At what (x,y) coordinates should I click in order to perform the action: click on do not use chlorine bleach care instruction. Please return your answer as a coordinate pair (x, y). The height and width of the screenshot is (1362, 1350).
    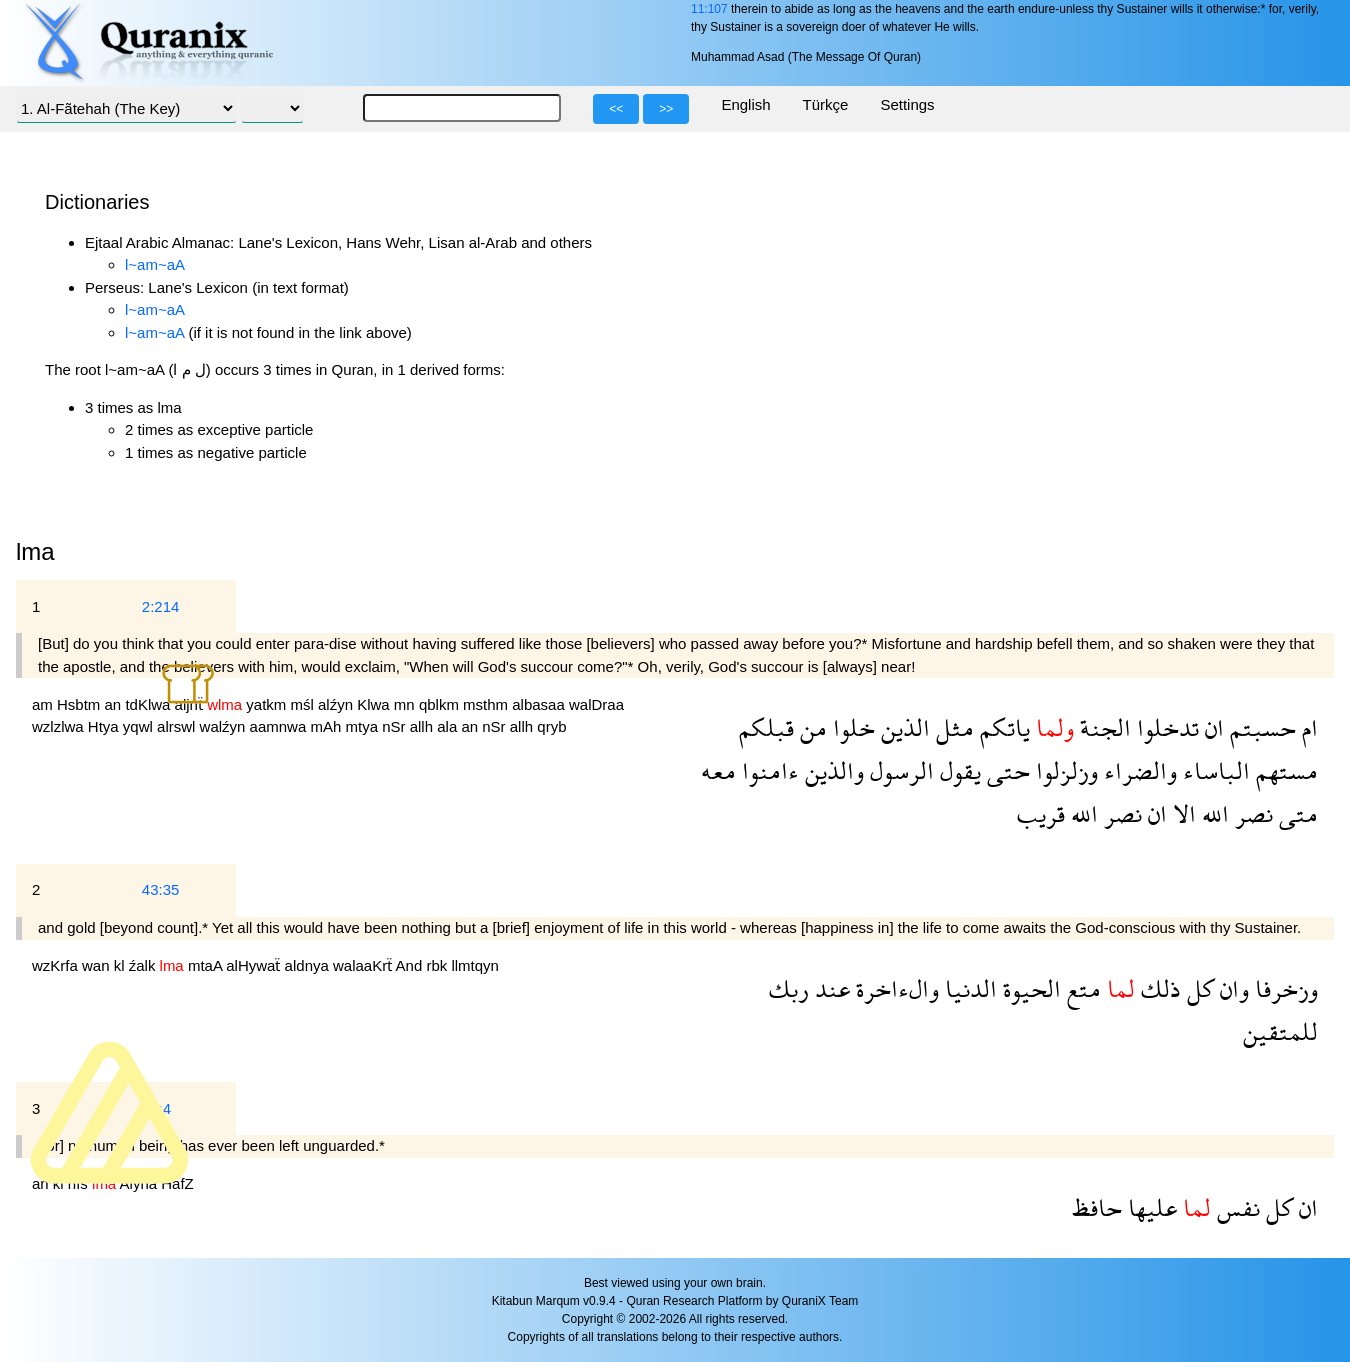
    Looking at the image, I should click on (109, 1120).